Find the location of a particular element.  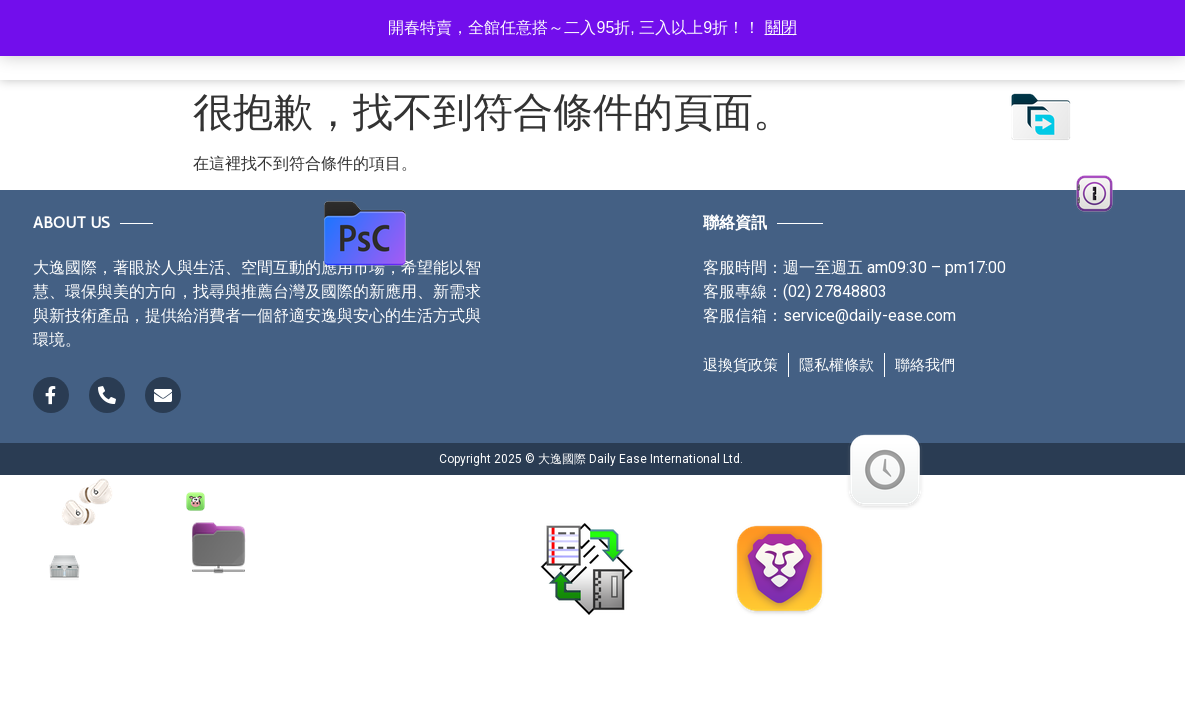

open the Secrets password manager app is located at coordinates (1094, 193).